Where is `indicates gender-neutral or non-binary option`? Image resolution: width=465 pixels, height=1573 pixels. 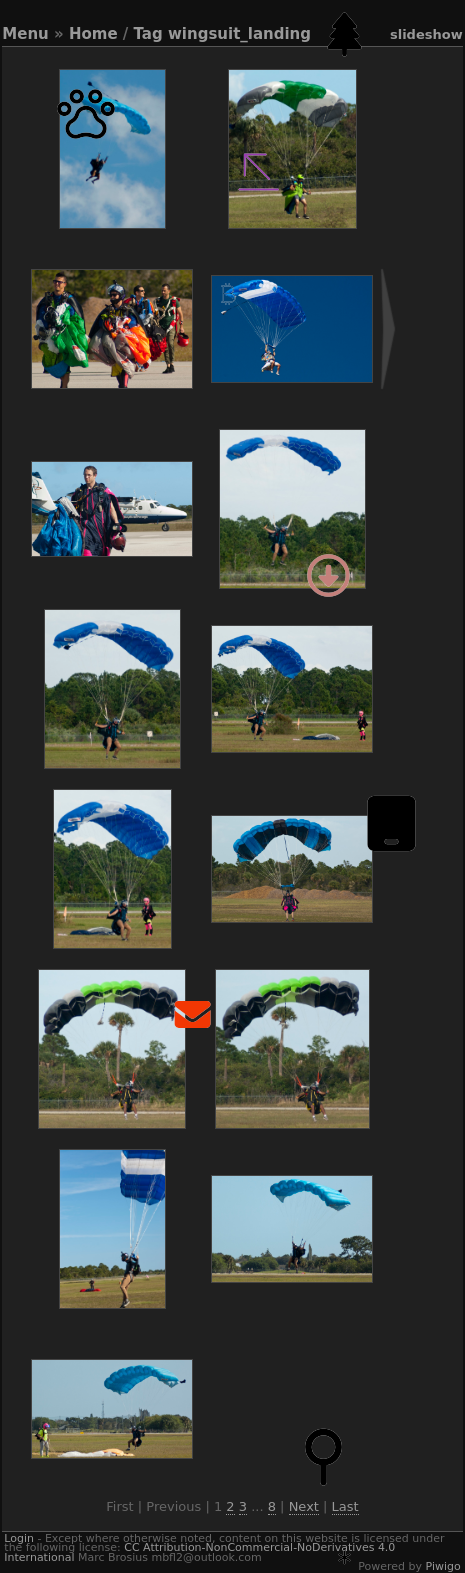
indicates gender-neutral or non-binary option is located at coordinates (323, 1455).